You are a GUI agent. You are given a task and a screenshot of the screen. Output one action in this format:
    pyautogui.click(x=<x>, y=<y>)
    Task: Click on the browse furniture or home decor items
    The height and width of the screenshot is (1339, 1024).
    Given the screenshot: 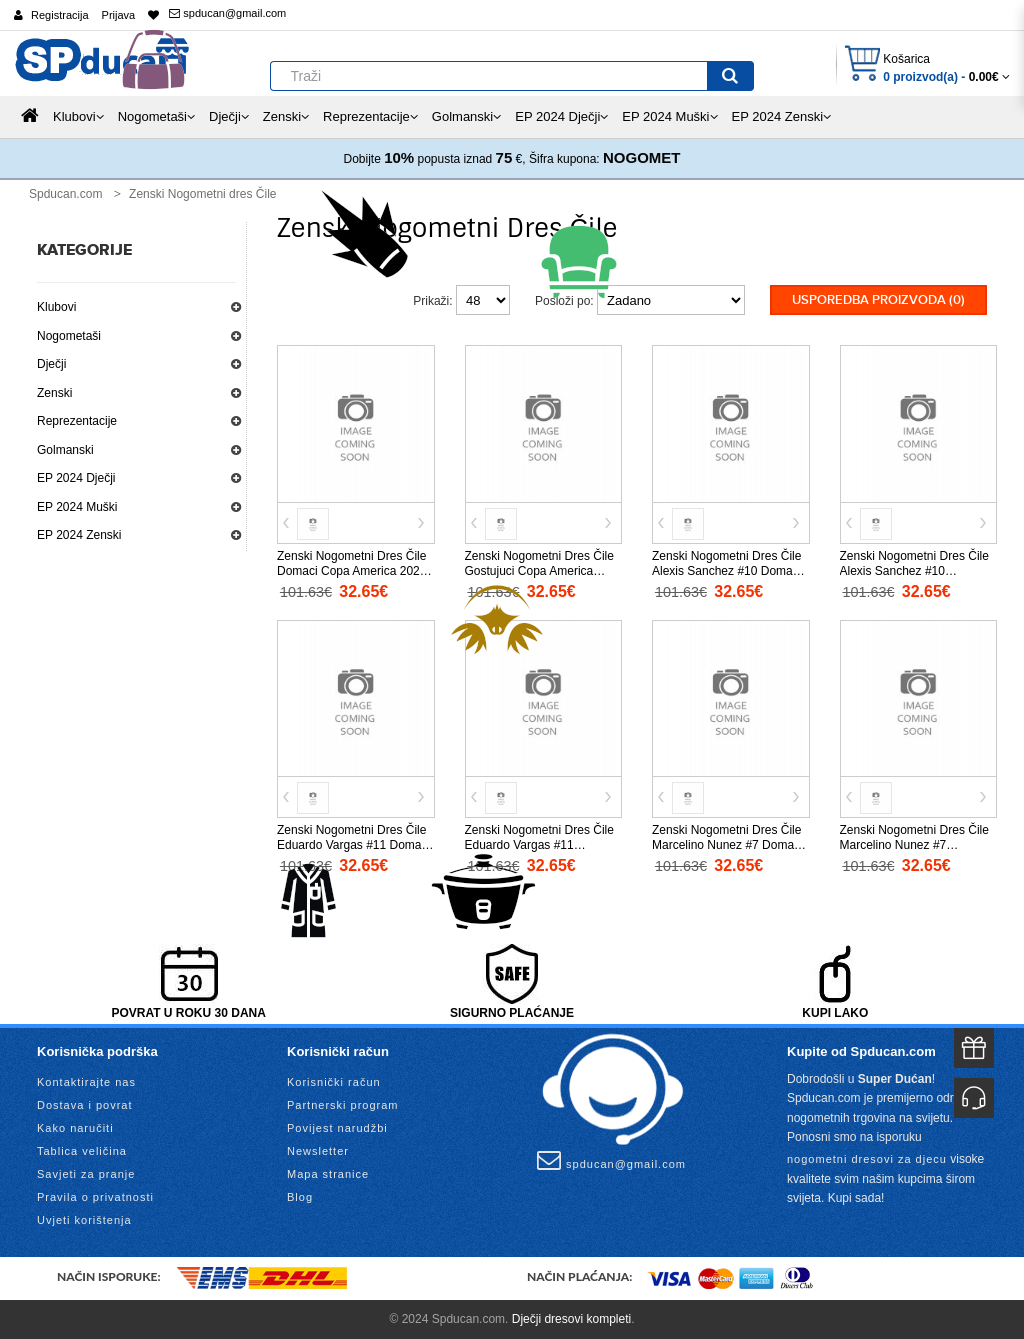 What is the action you would take?
    pyautogui.click(x=579, y=262)
    